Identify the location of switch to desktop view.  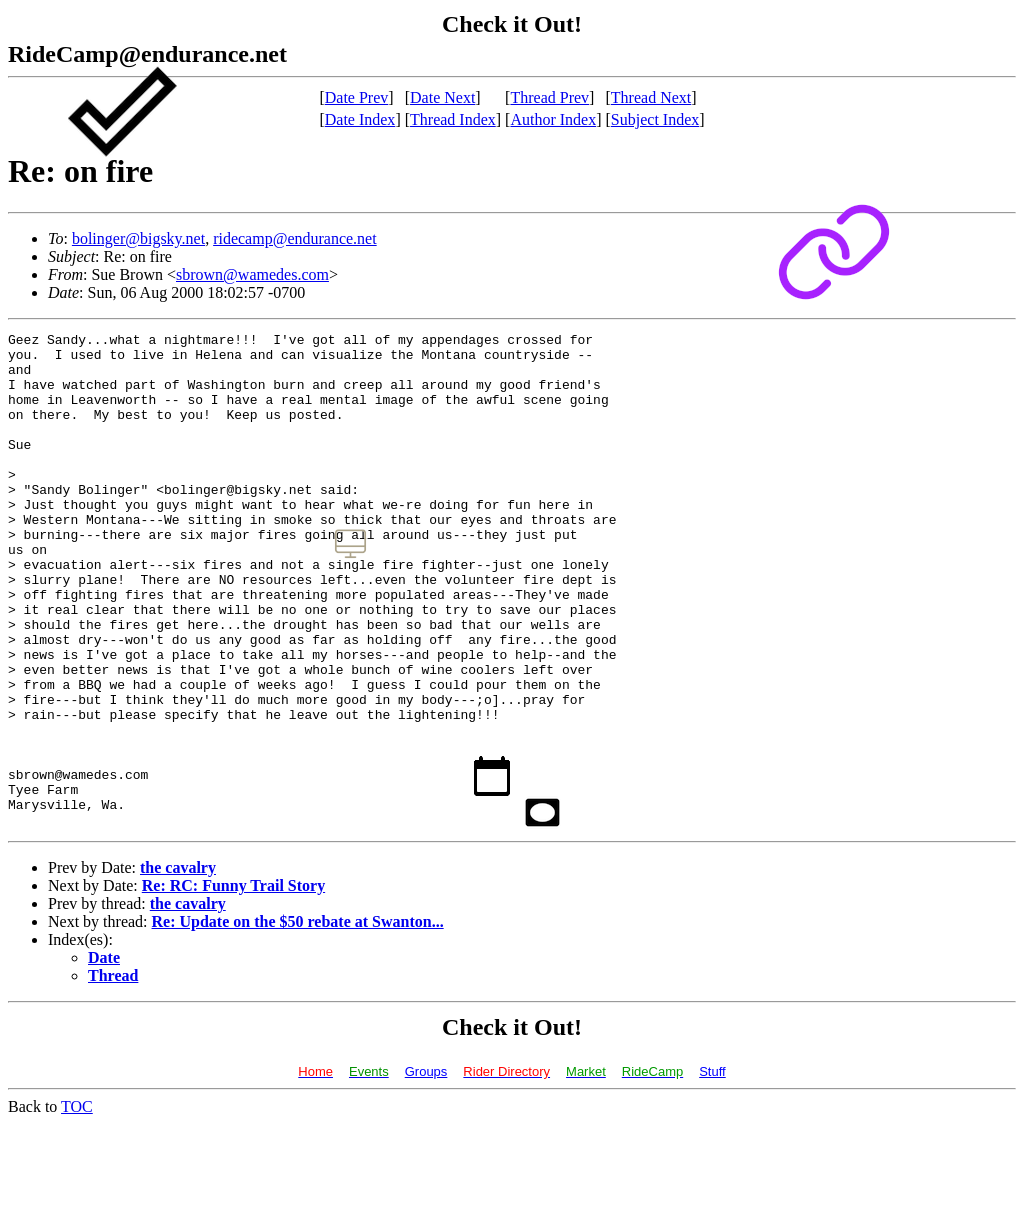
(350, 542).